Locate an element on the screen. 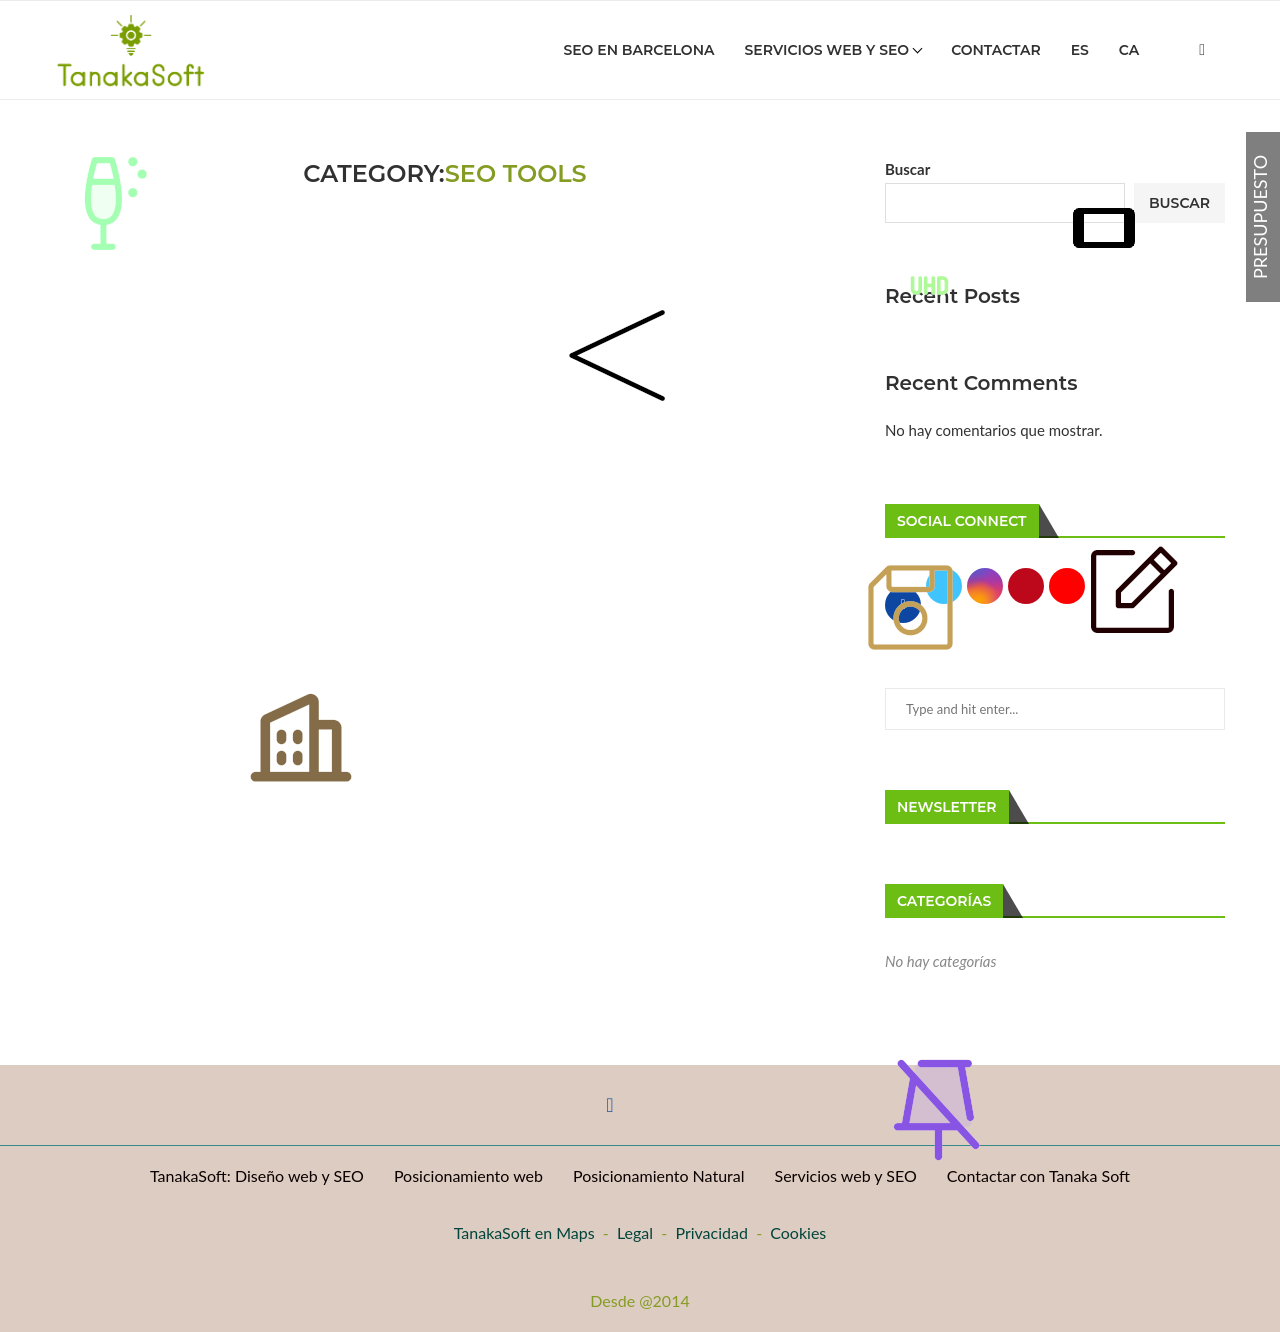 This screenshot has width=1280, height=1332. save current file or document is located at coordinates (910, 607).